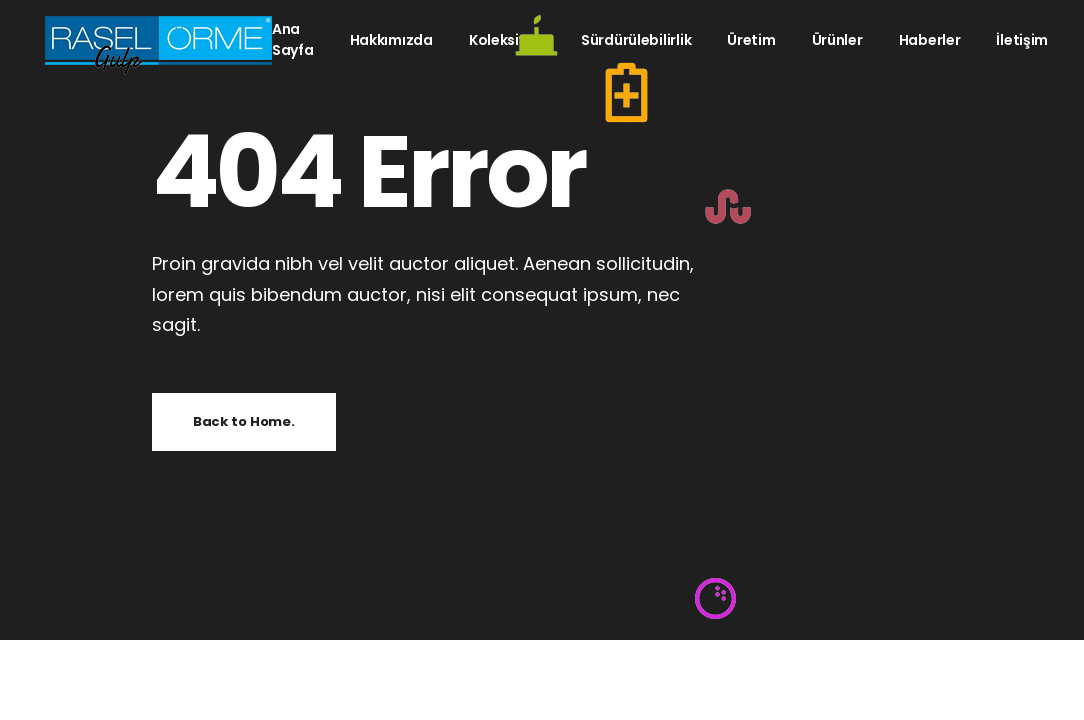  What do you see at coordinates (119, 60) in the screenshot?
I see `gulp.js task runner logo` at bounding box center [119, 60].